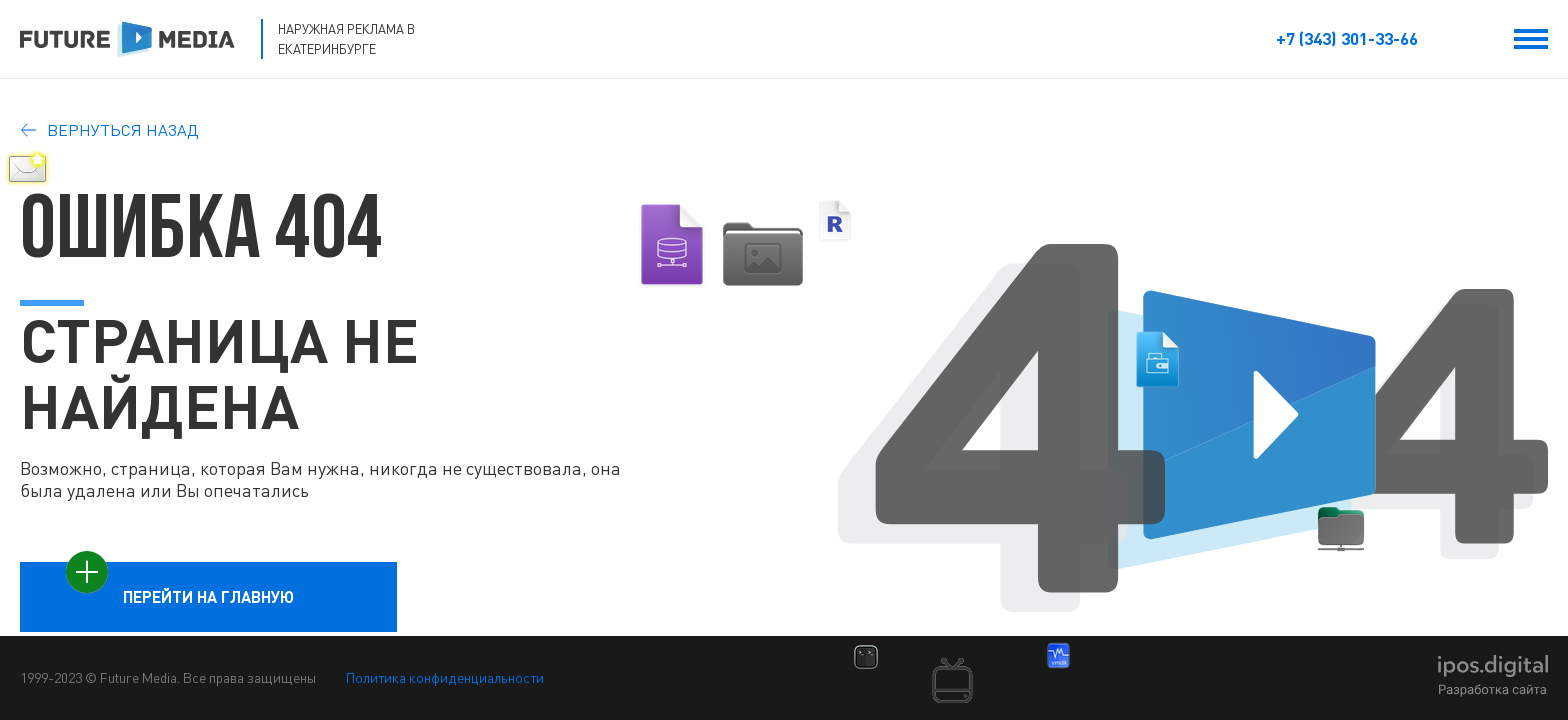 This screenshot has height=720, width=1568. What do you see at coordinates (1341, 528) in the screenshot?
I see `access a network or remote folder` at bounding box center [1341, 528].